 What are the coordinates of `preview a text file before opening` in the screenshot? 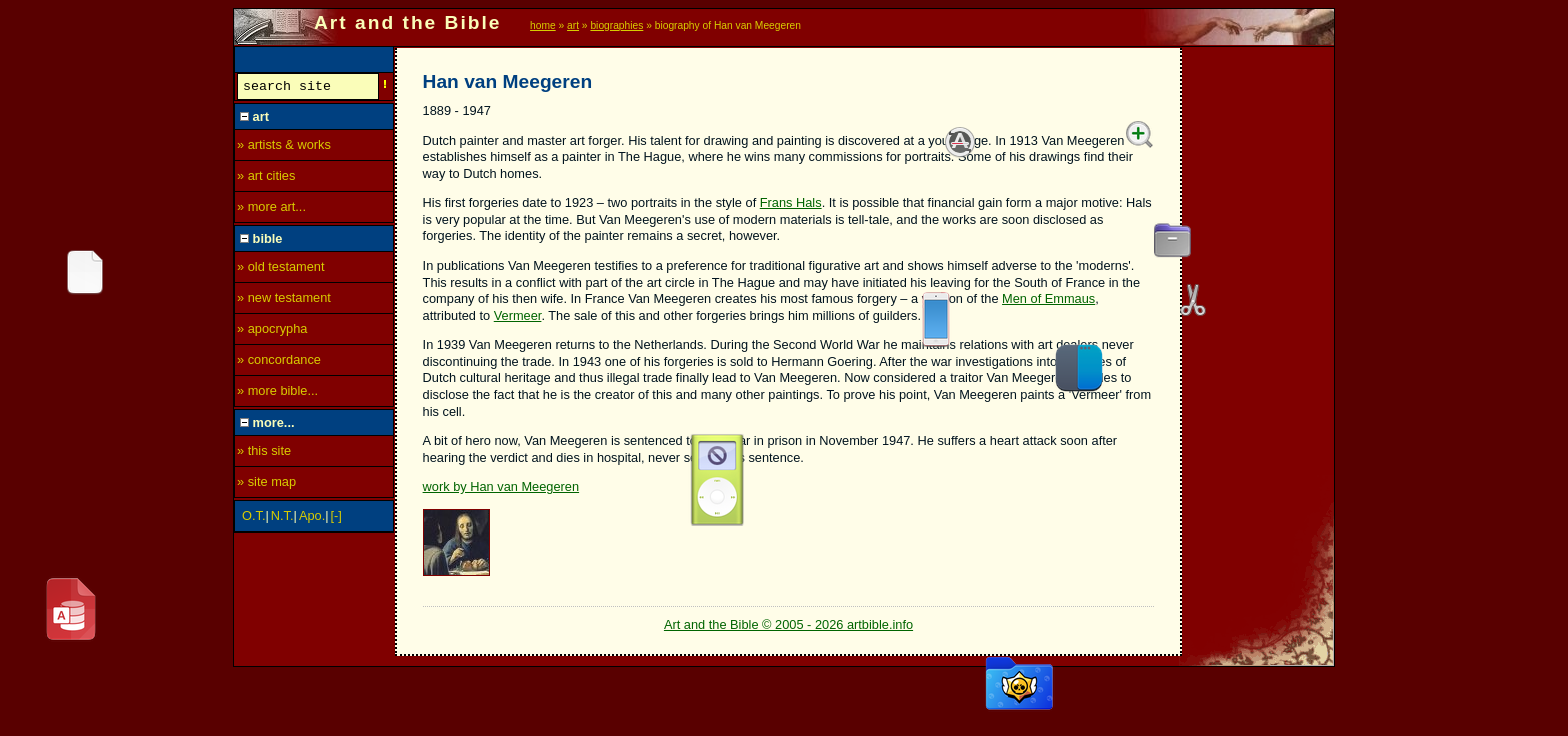 It's located at (85, 272).